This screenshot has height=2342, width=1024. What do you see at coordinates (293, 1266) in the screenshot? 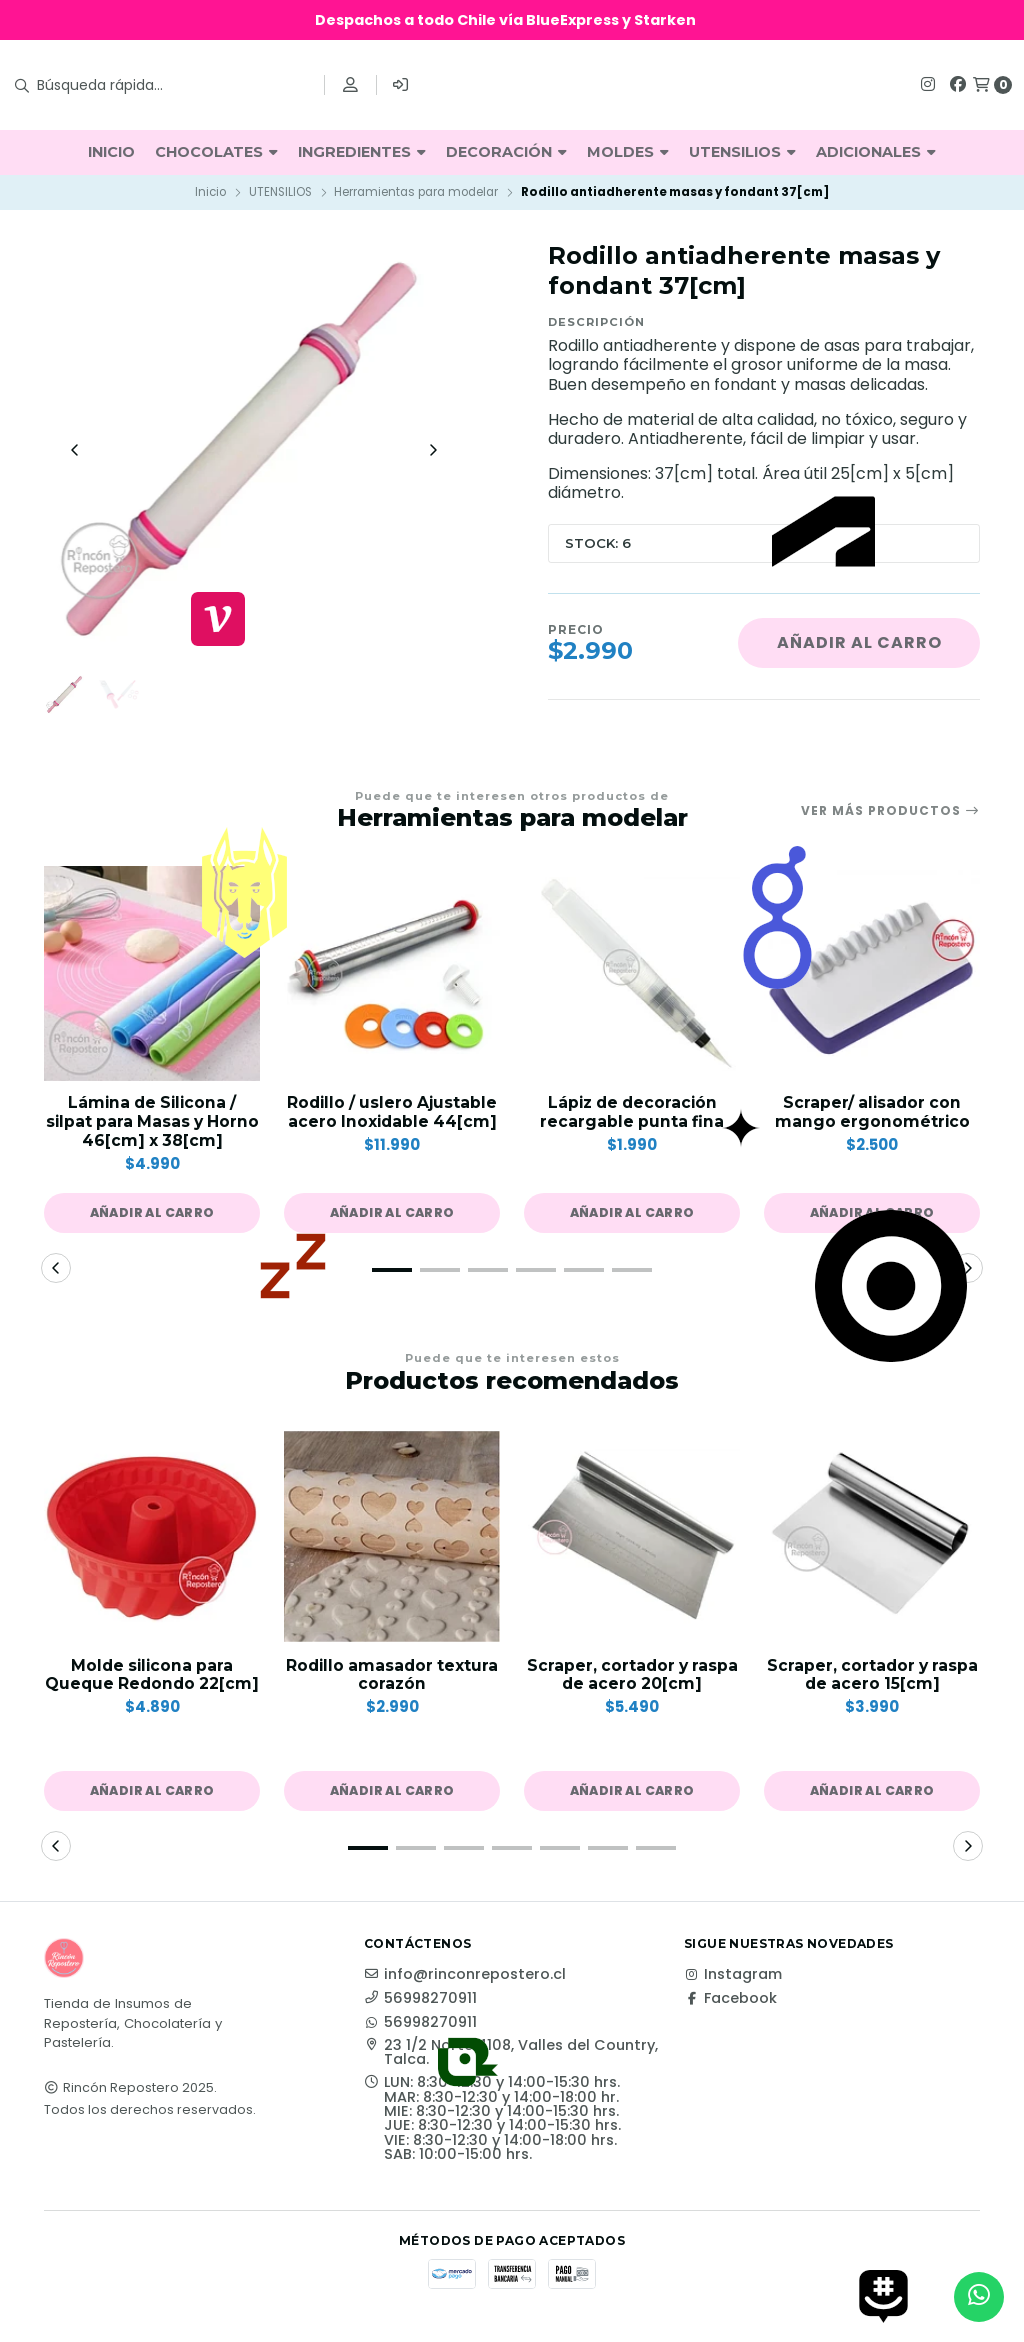
I see `indicates sleep or rest mode` at bounding box center [293, 1266].